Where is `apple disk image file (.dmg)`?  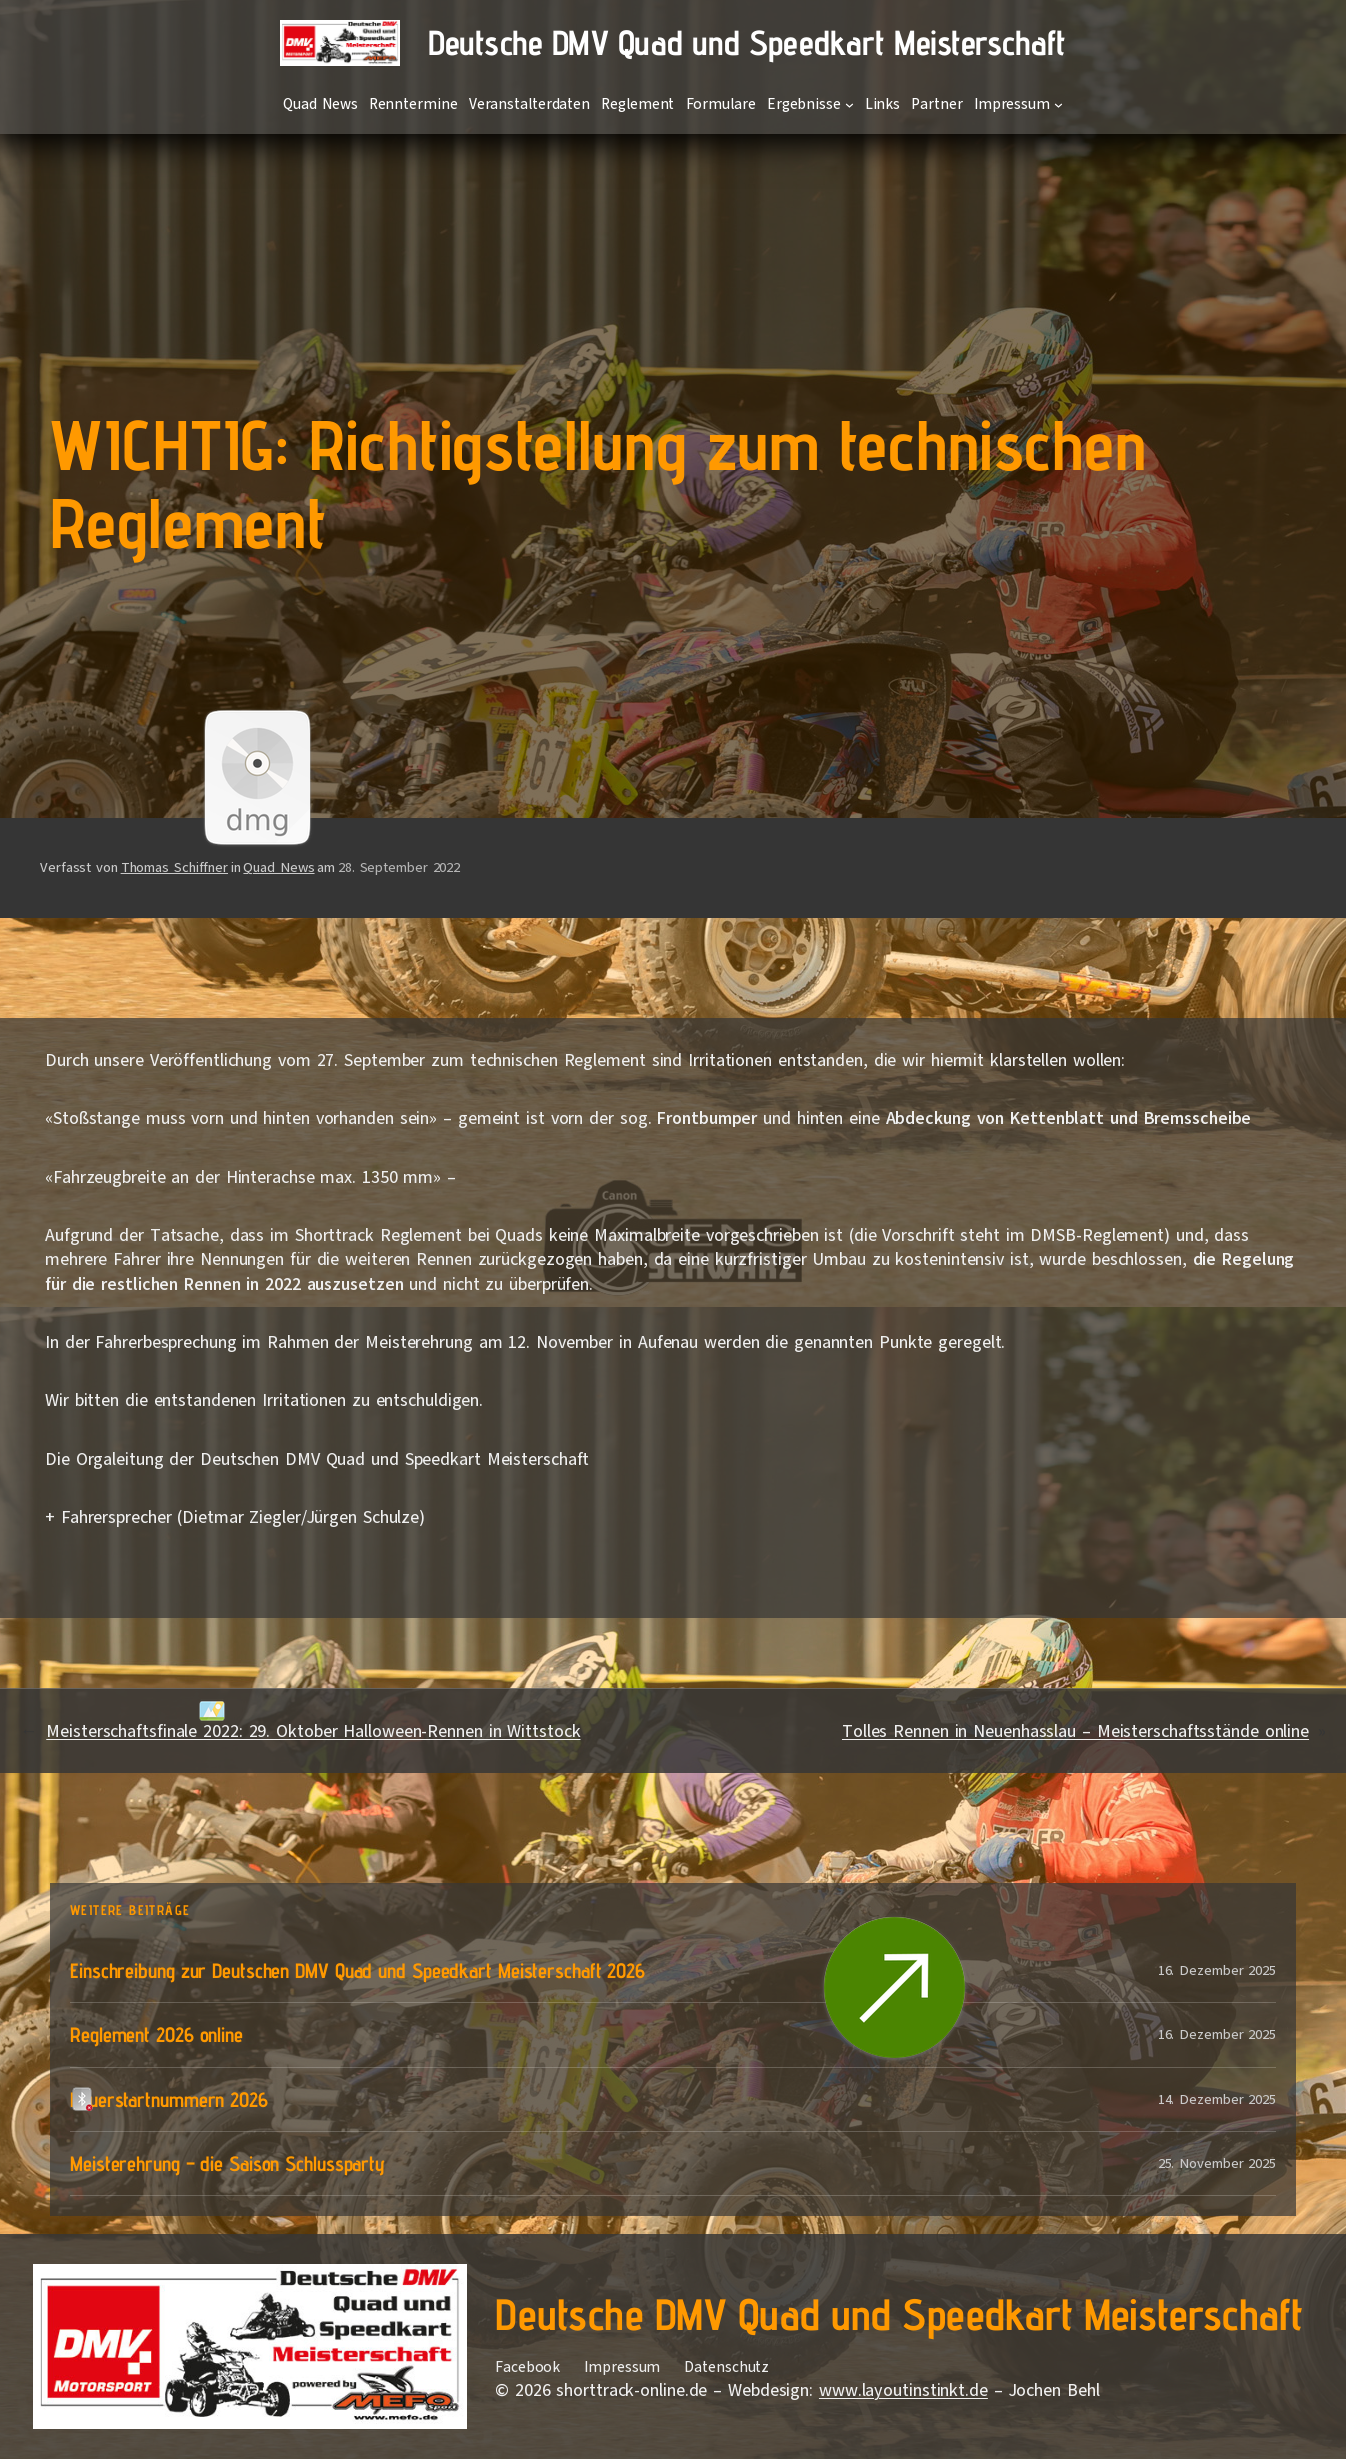 apple disk image file (.dmg) is located at coordinates (257, 777).